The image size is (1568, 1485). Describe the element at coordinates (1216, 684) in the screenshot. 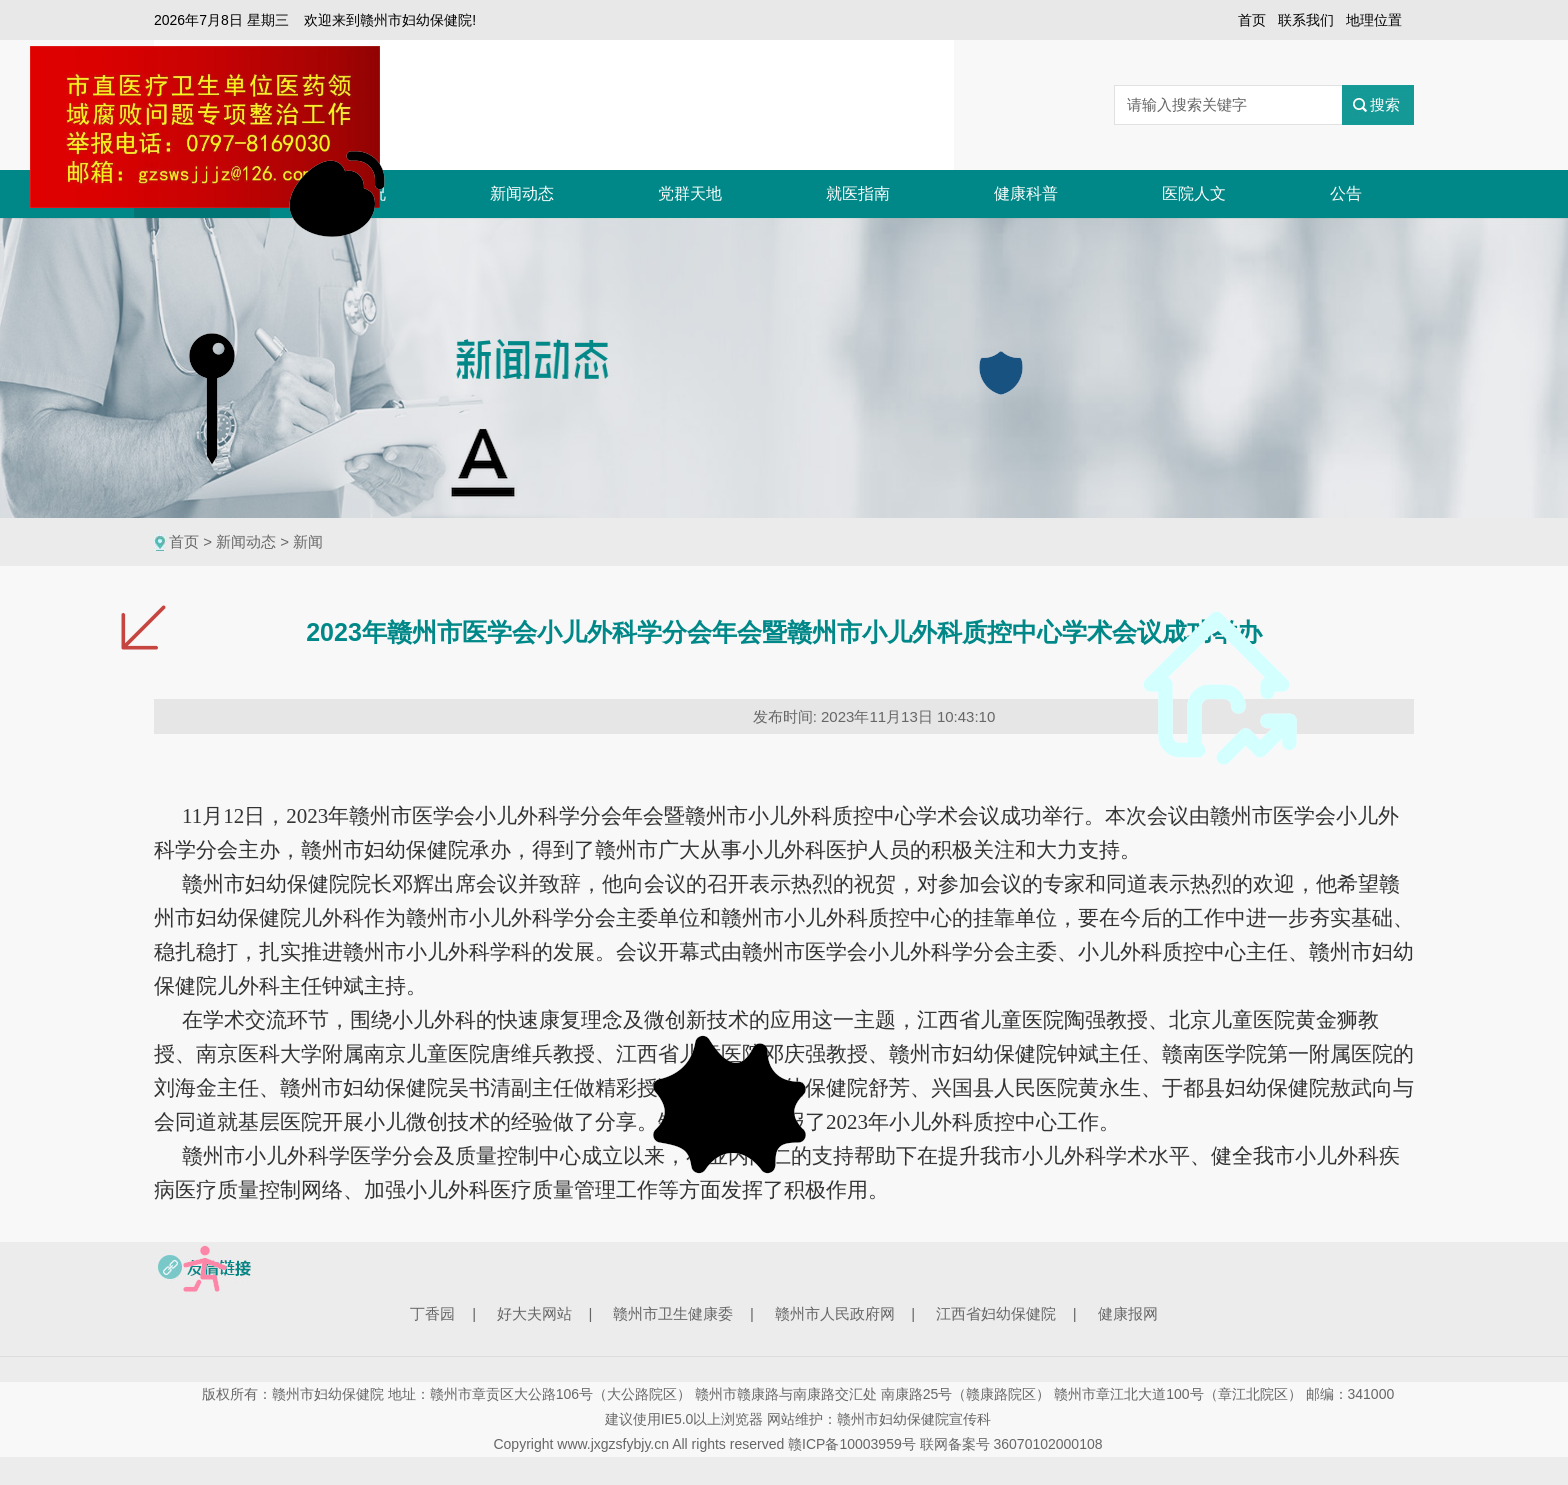

I see `view home analytics and statistics` at that location.